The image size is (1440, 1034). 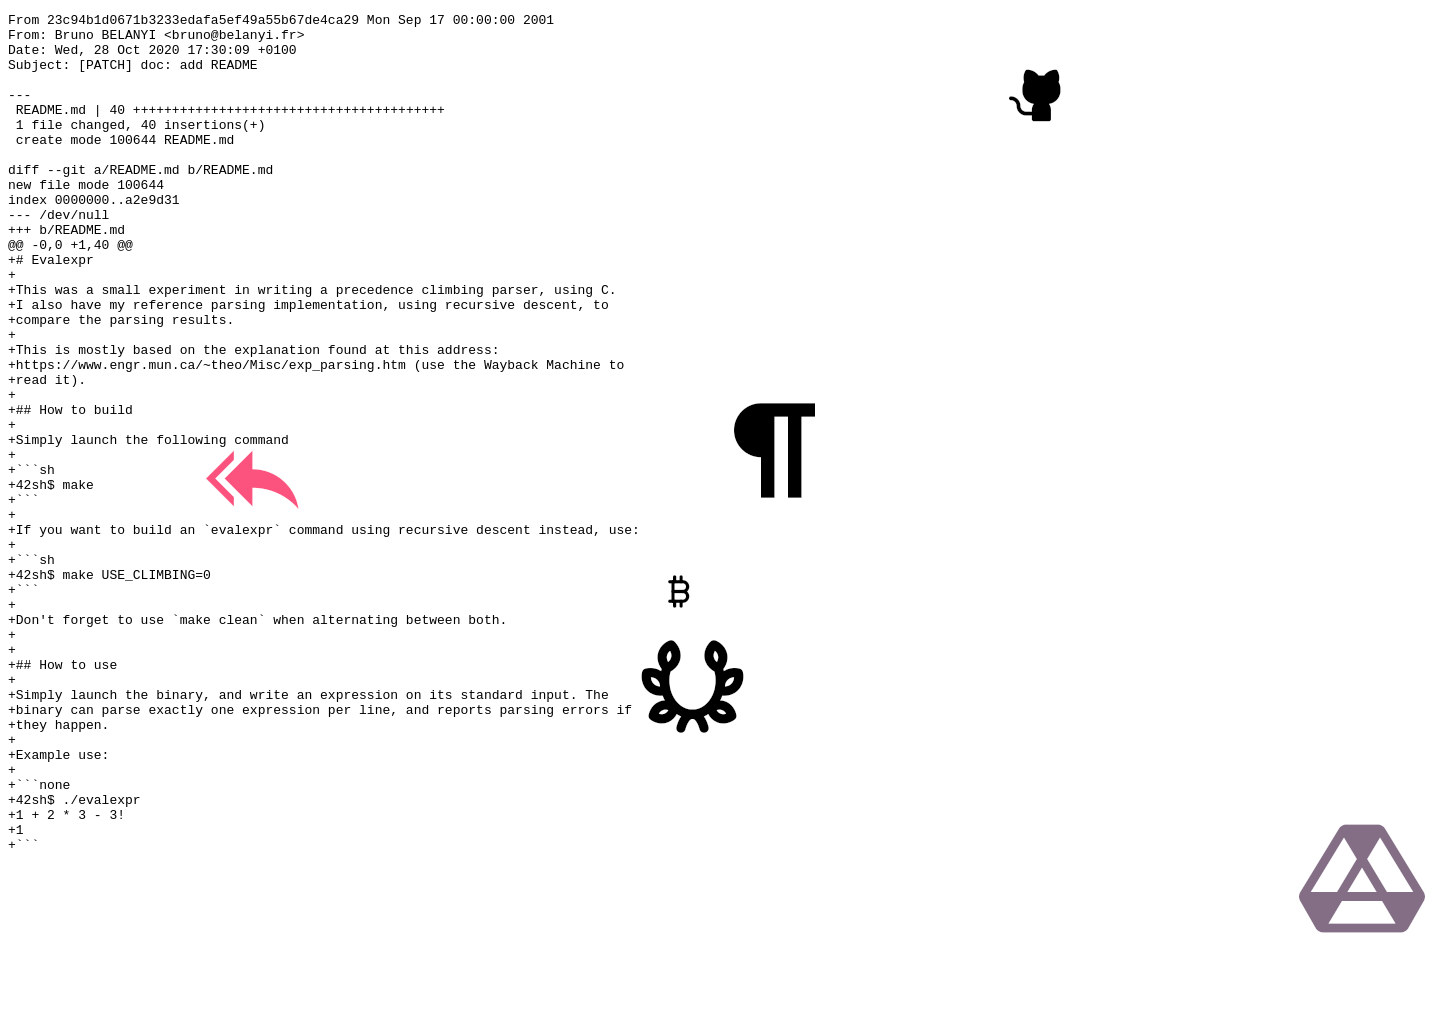 I want to click on toggle paragraph formatting options, so click(x=774, y=450).